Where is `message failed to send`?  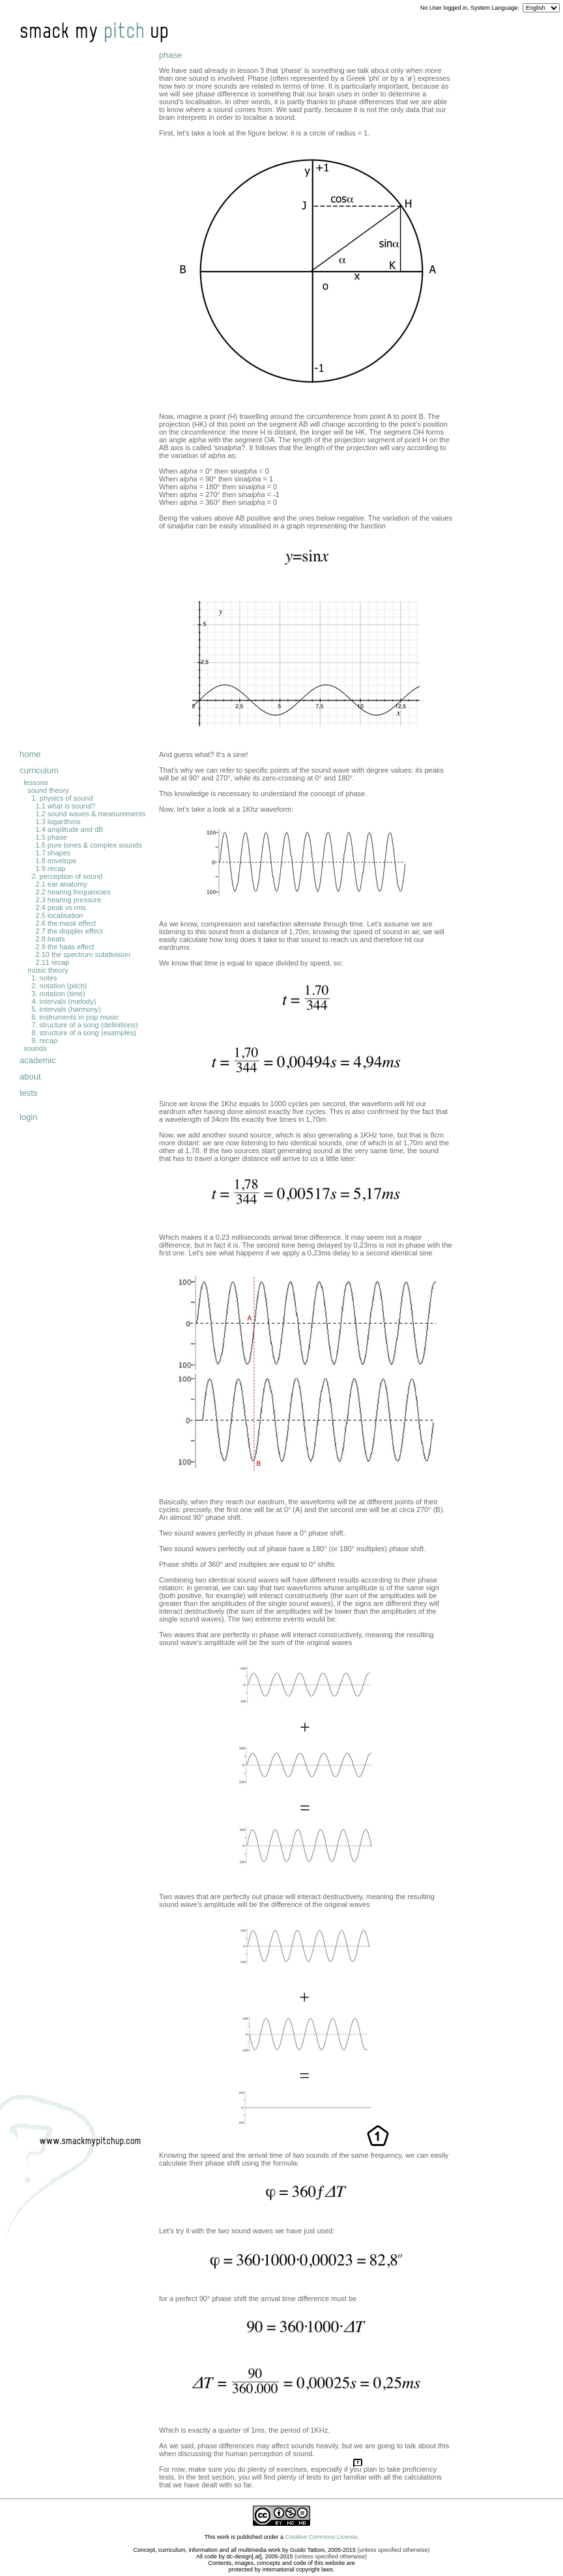 message failed to send is located at coordinates (358, 2463).